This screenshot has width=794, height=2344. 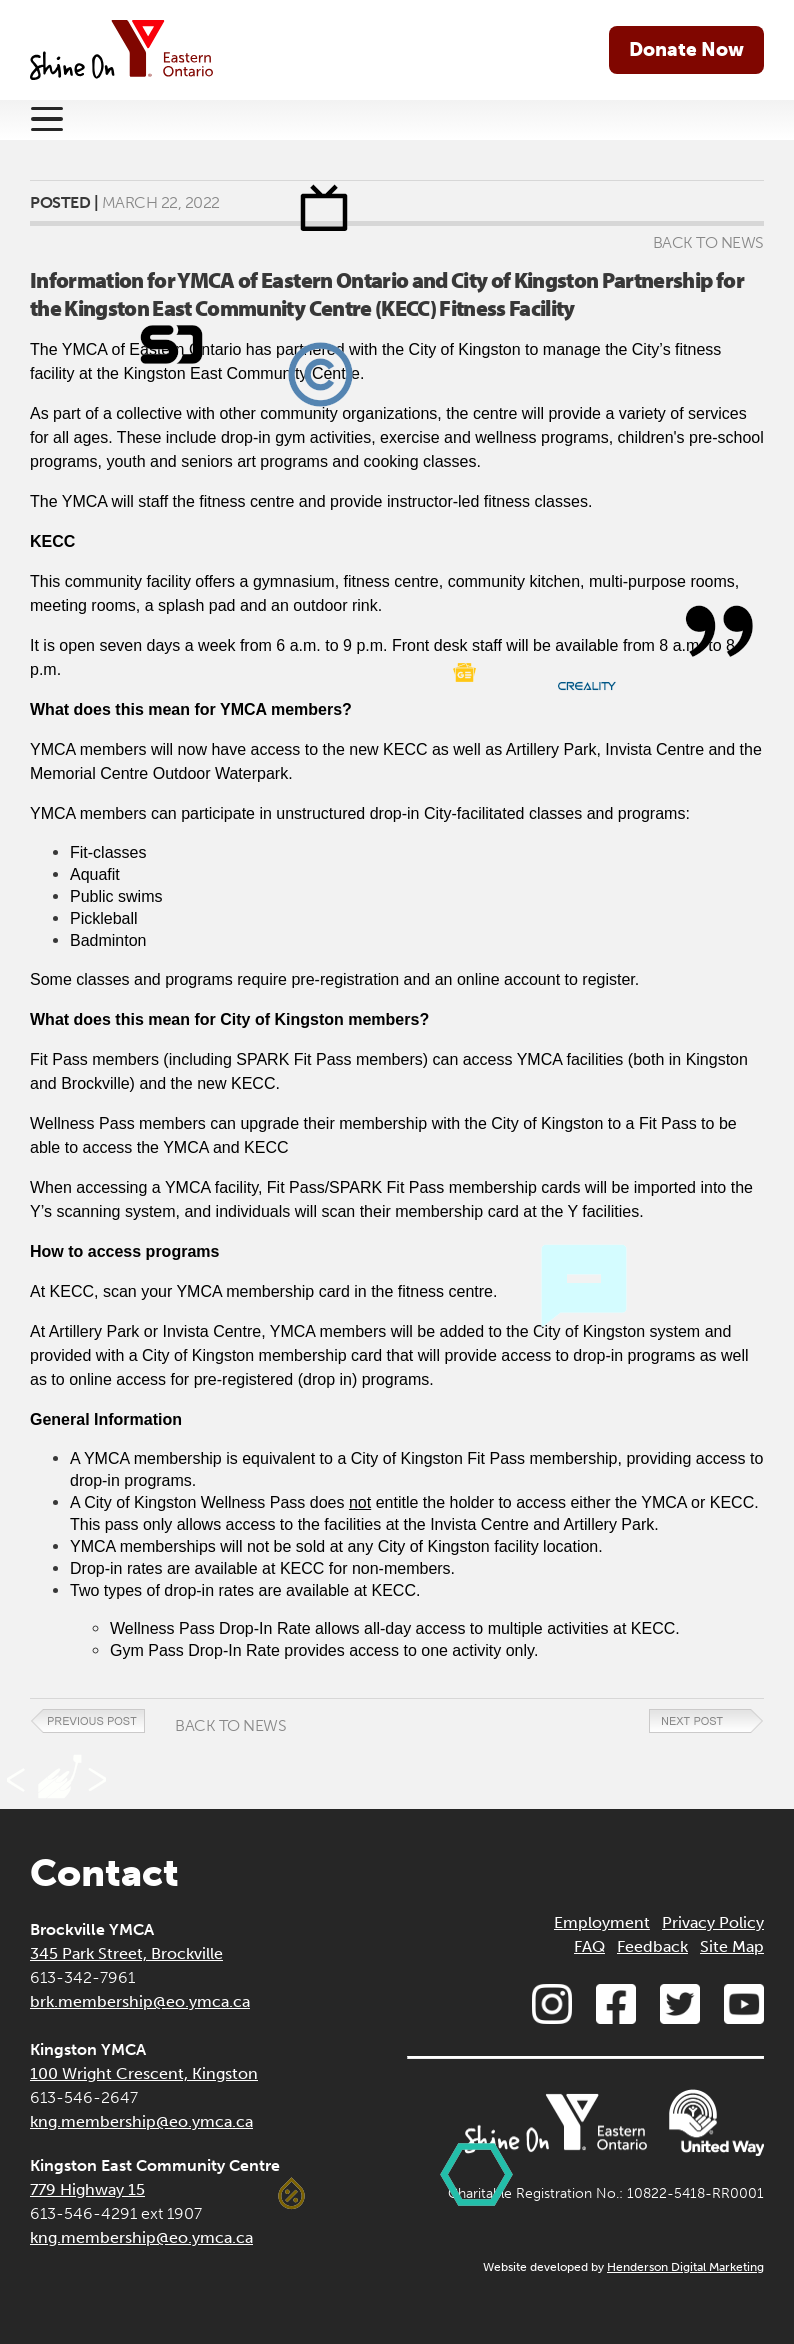 What do you see at coordinates (719, 630) in the screenshot?
I see `insert a closing quotation mark` at bounding box center [719, 630].